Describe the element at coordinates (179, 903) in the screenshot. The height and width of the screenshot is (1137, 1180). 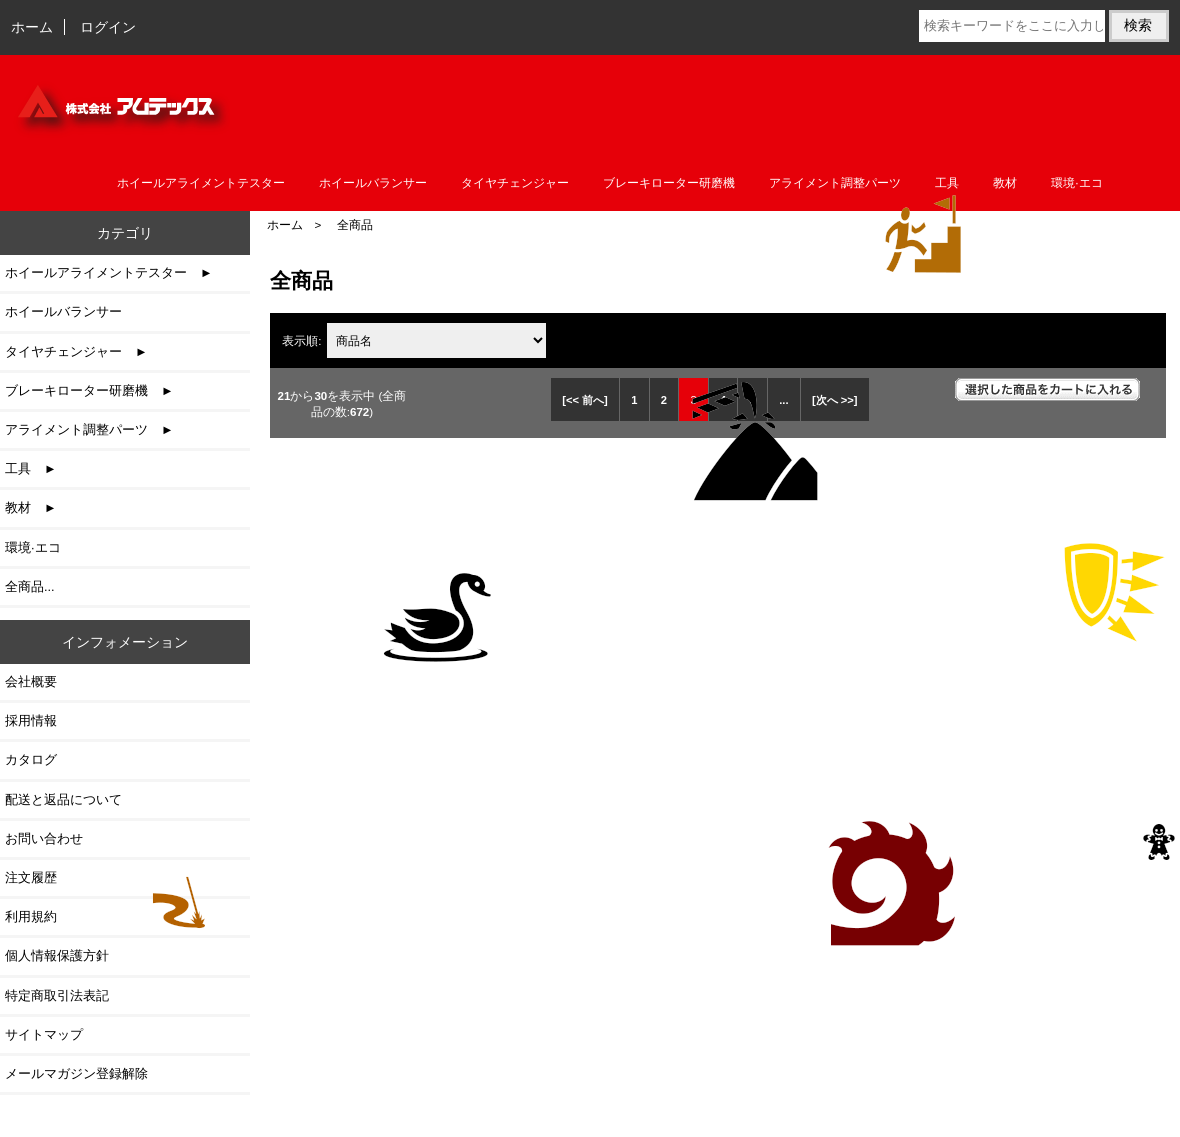
I see `activate laser attack ability` at that location.